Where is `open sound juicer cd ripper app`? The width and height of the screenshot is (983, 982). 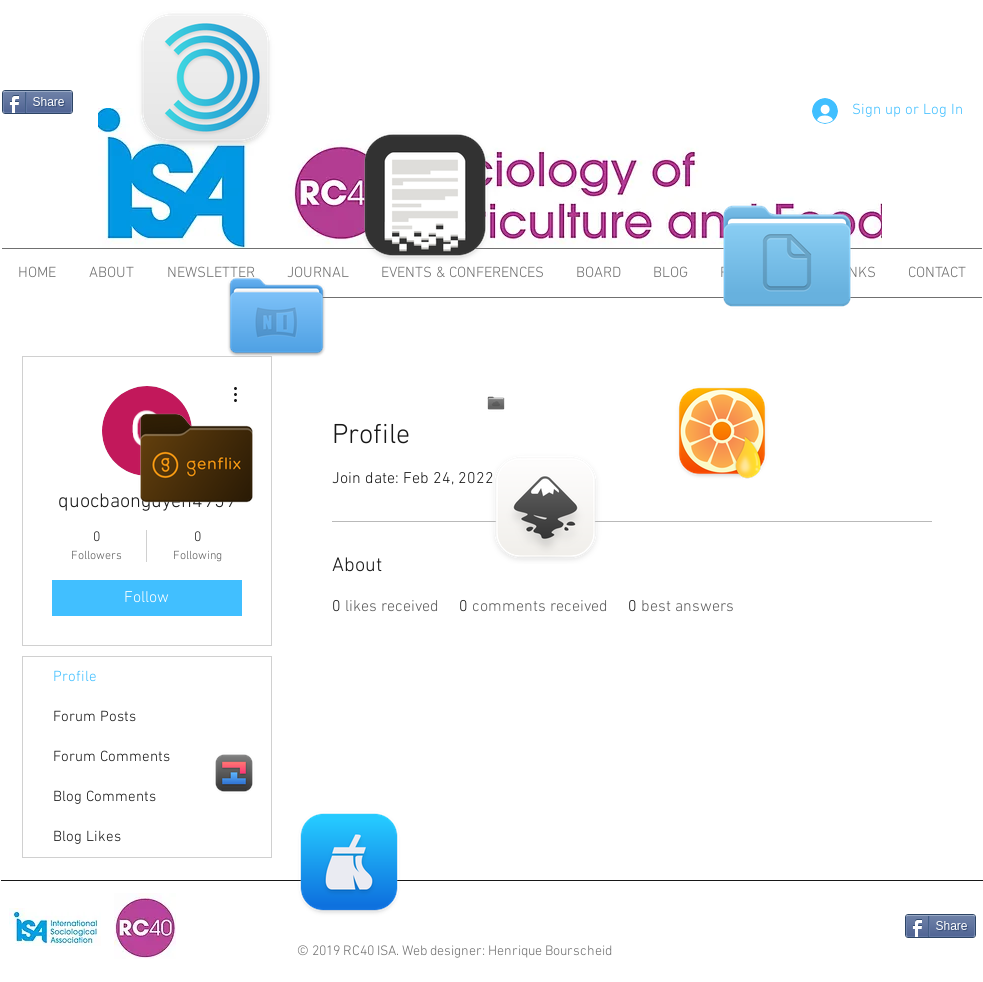 open sound juicer cd ripper app is located at coordinates (722, 431).